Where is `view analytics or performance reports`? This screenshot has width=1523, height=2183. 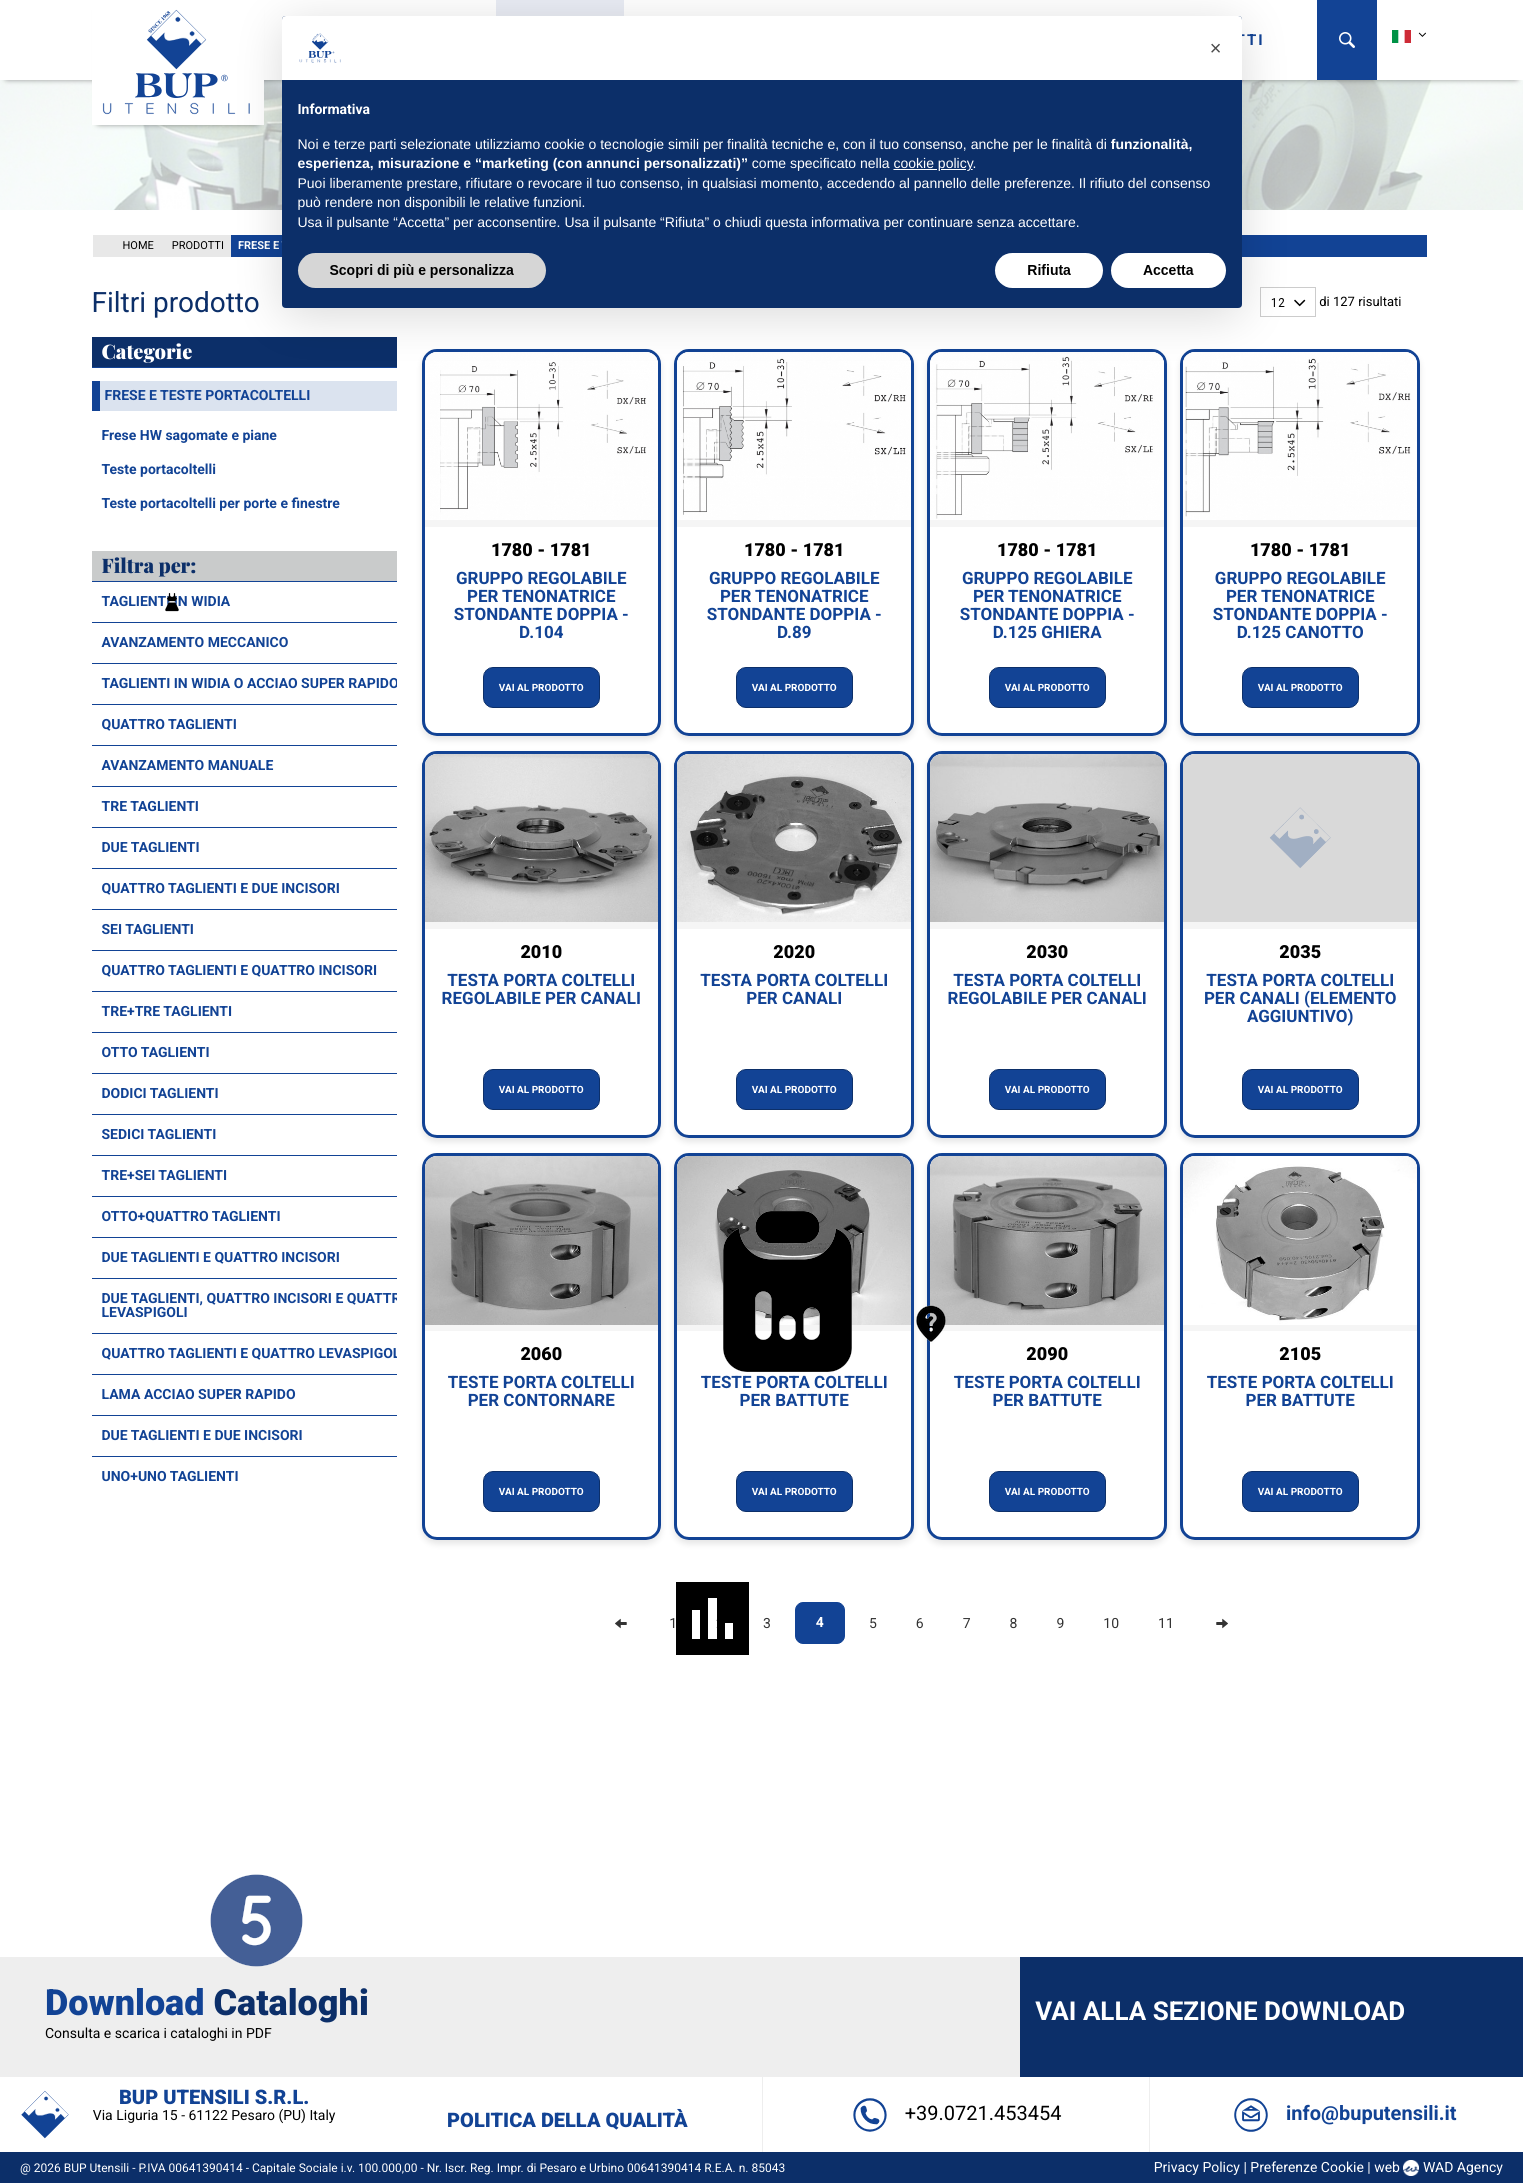
view analytics or performance reports is located at coordinates (712, 1618).